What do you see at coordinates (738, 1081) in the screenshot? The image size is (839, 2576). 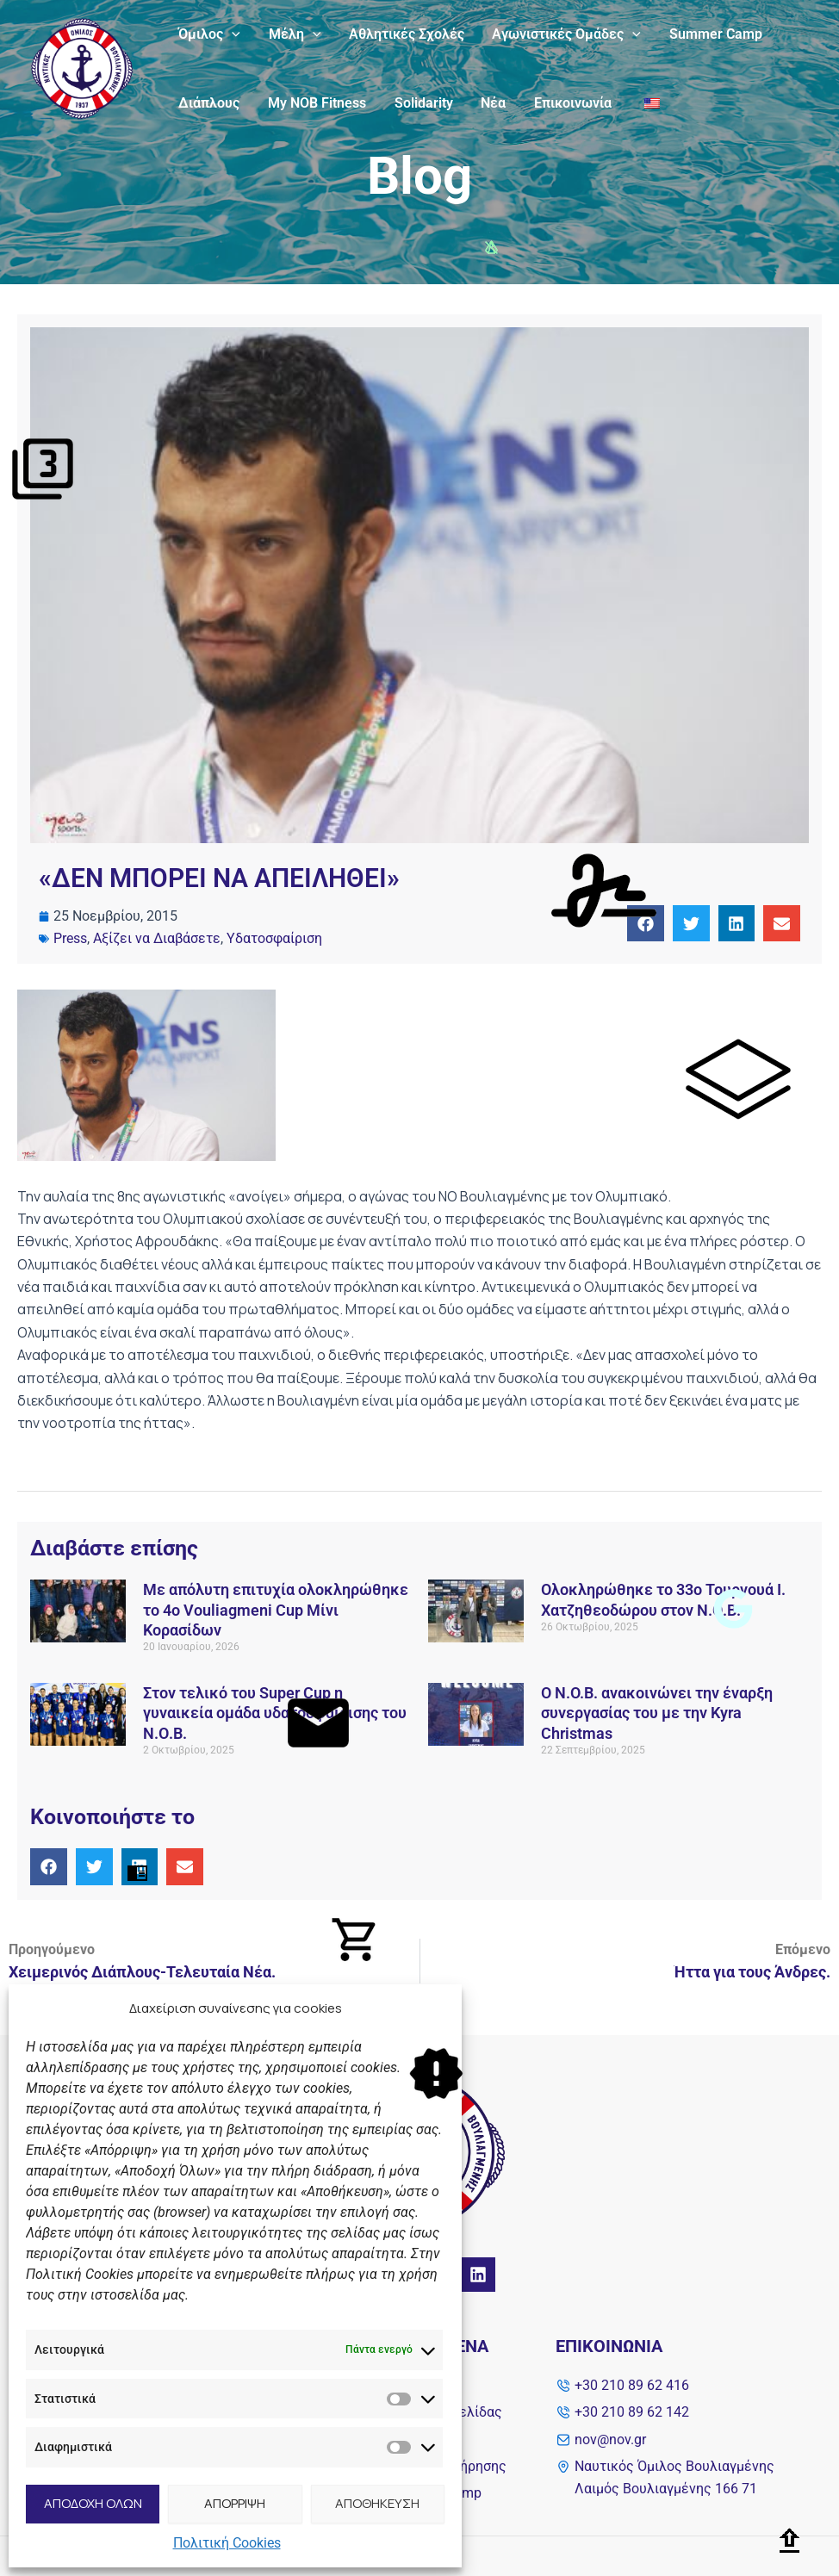 I see `view layers or stacked content` at bounding box center [738, 1081].